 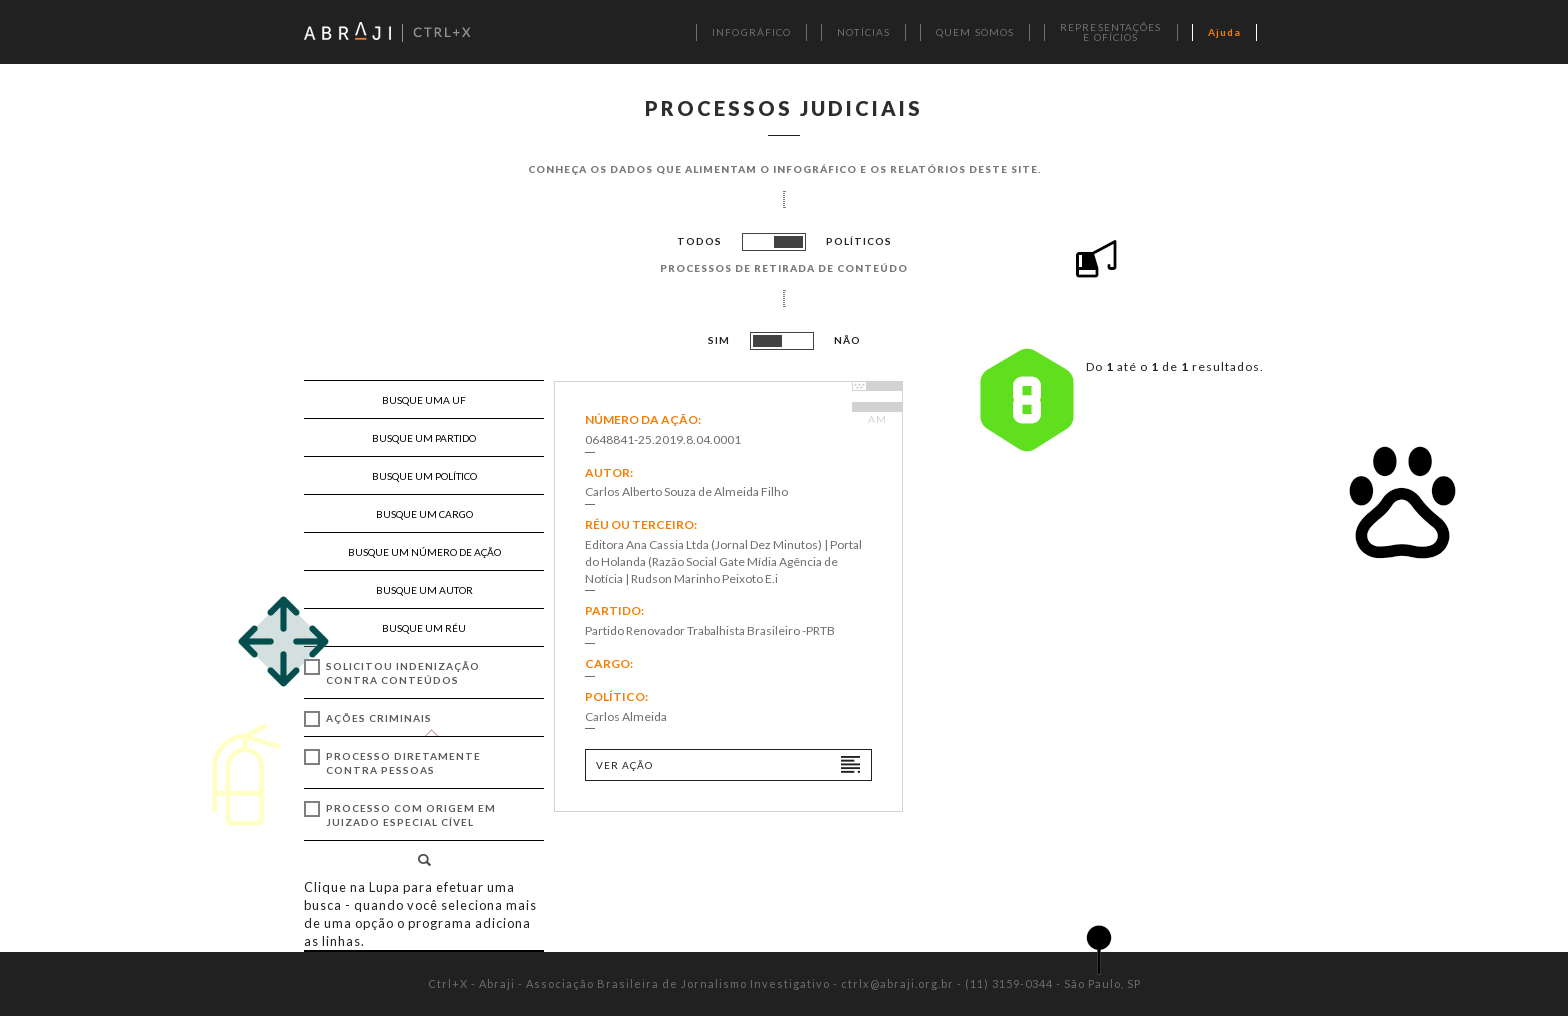 I want to click on access fire safety information, so click(x=241, y=776).